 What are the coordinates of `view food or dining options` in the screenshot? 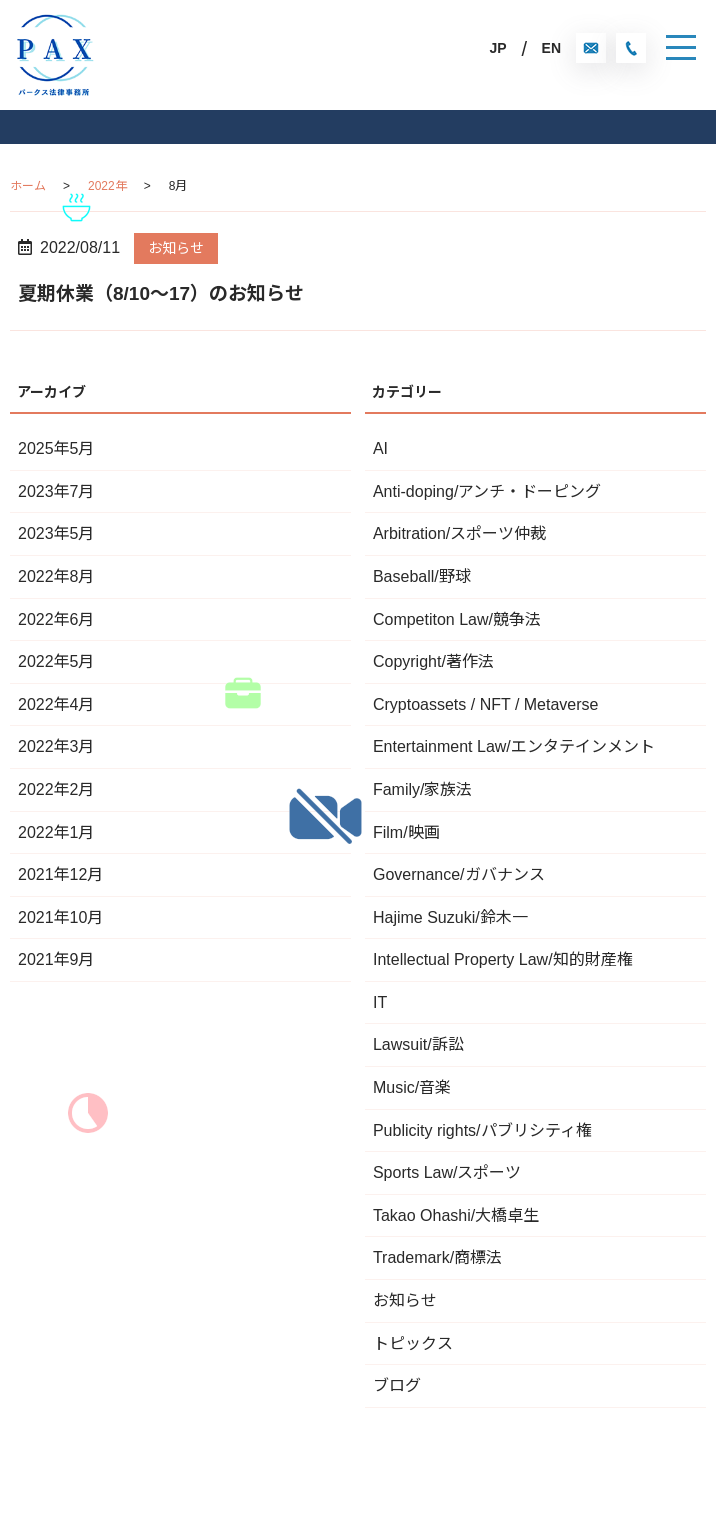 It's located at (76, 207).